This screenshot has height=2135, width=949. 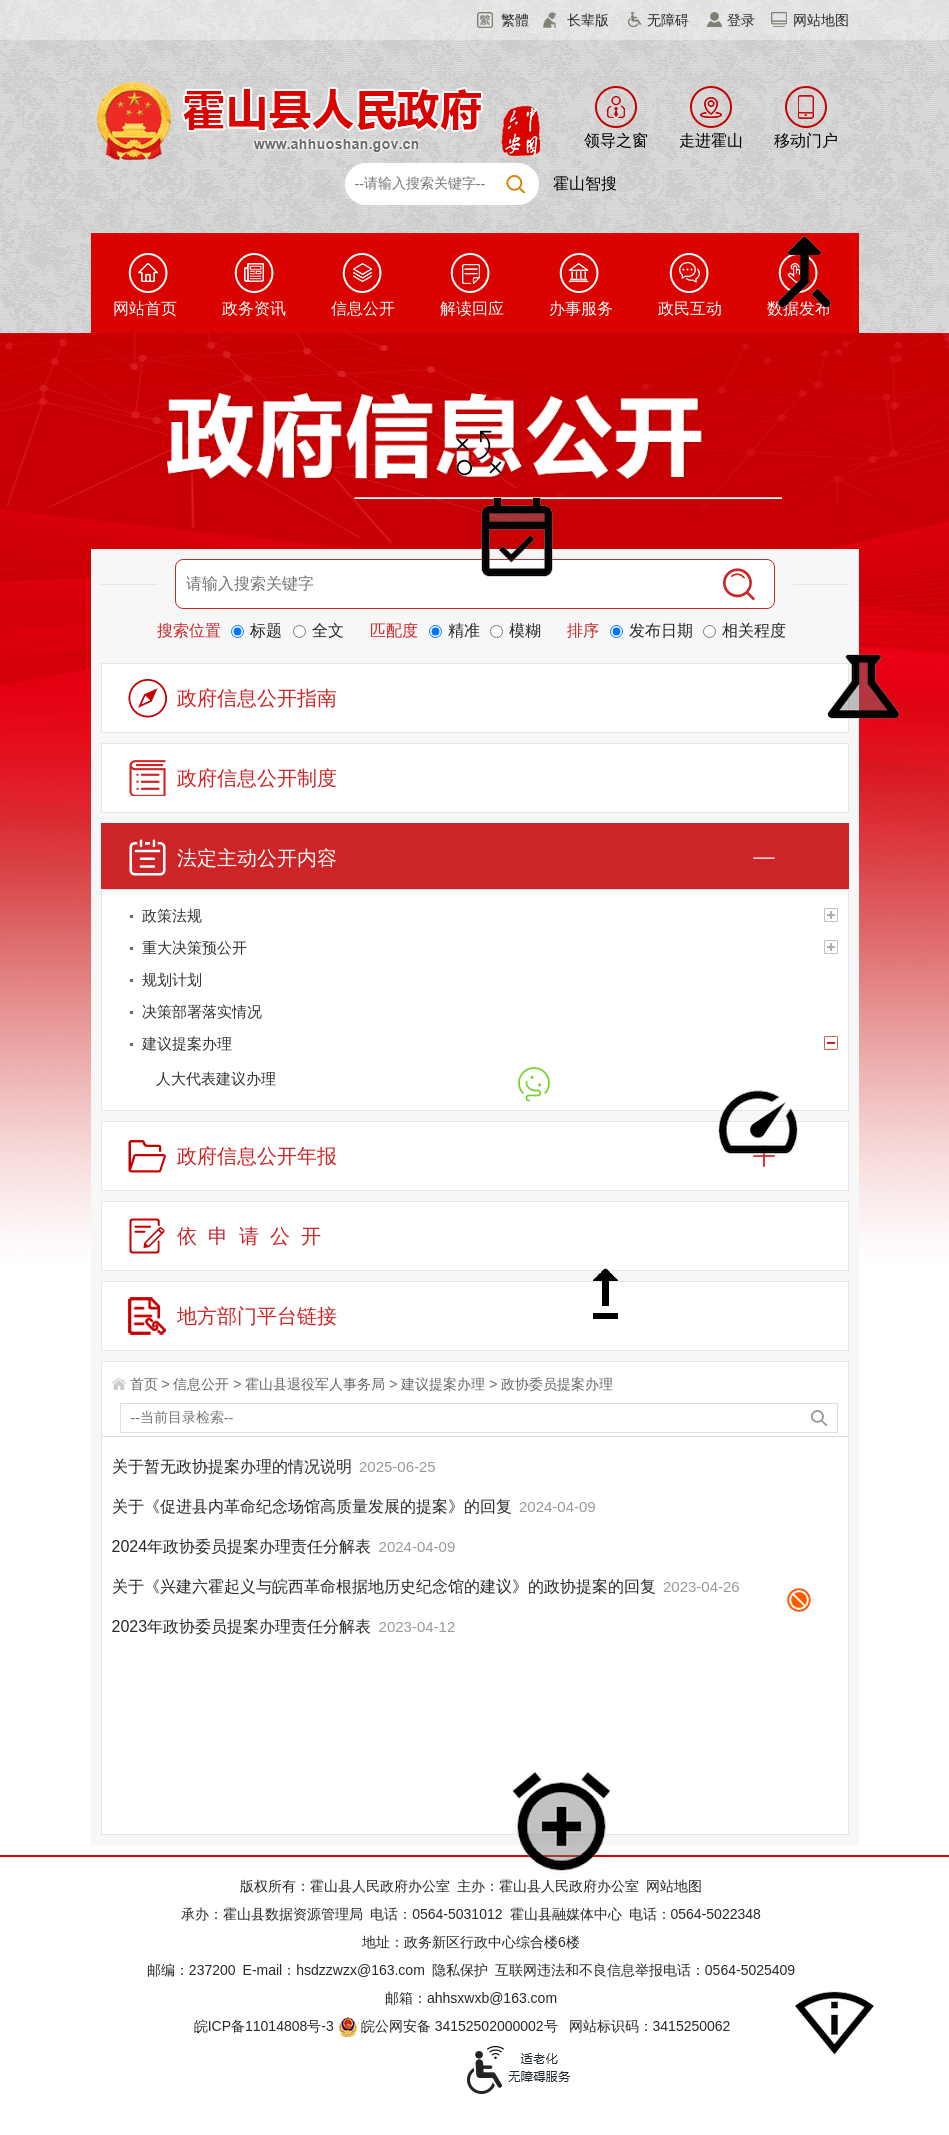 What do you see at coordinates (799, 1600) in the screenshot?
I see `indicates a blocked or prohibited action` at bounding box center [799, 1600].